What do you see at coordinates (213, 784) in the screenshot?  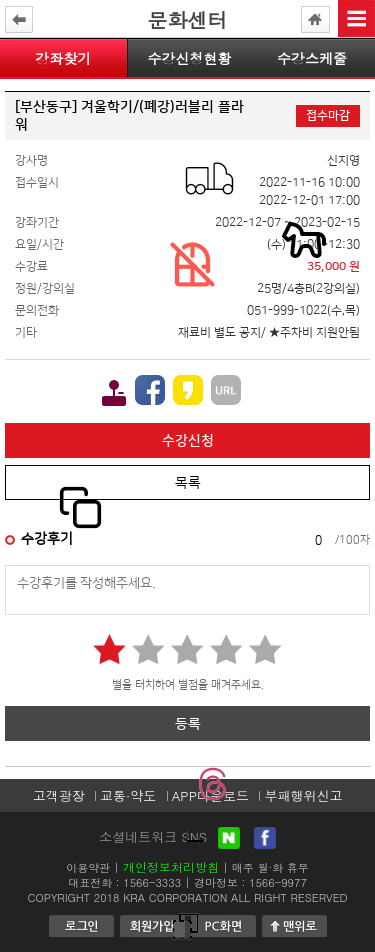 I see `open the Threads app` at bounding box center [213, 784].